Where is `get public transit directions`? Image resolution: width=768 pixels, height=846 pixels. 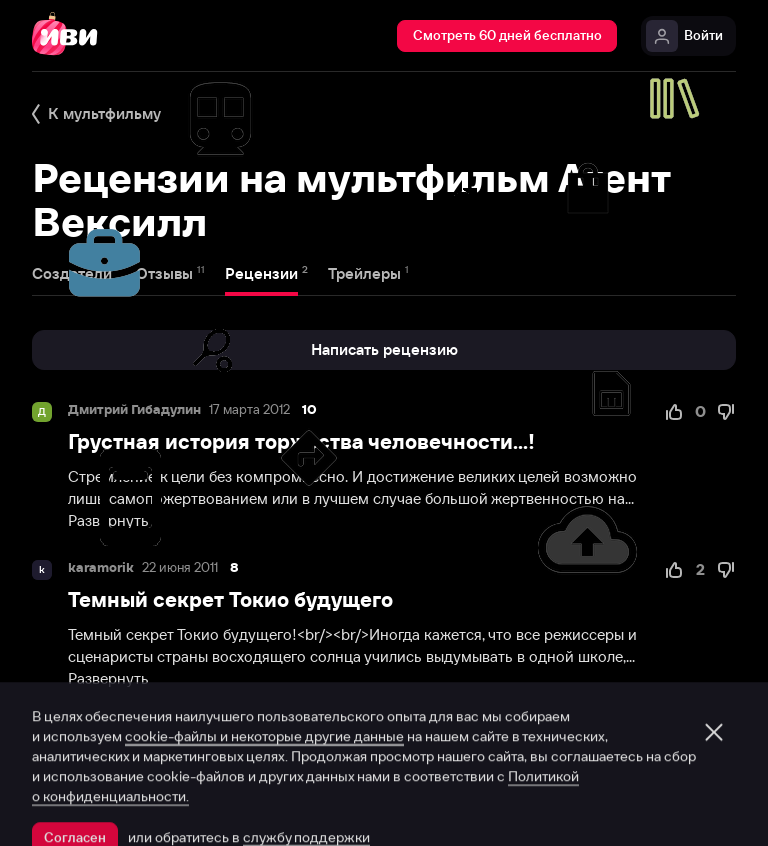 get public transit directions is located at coordinates (220, 120).